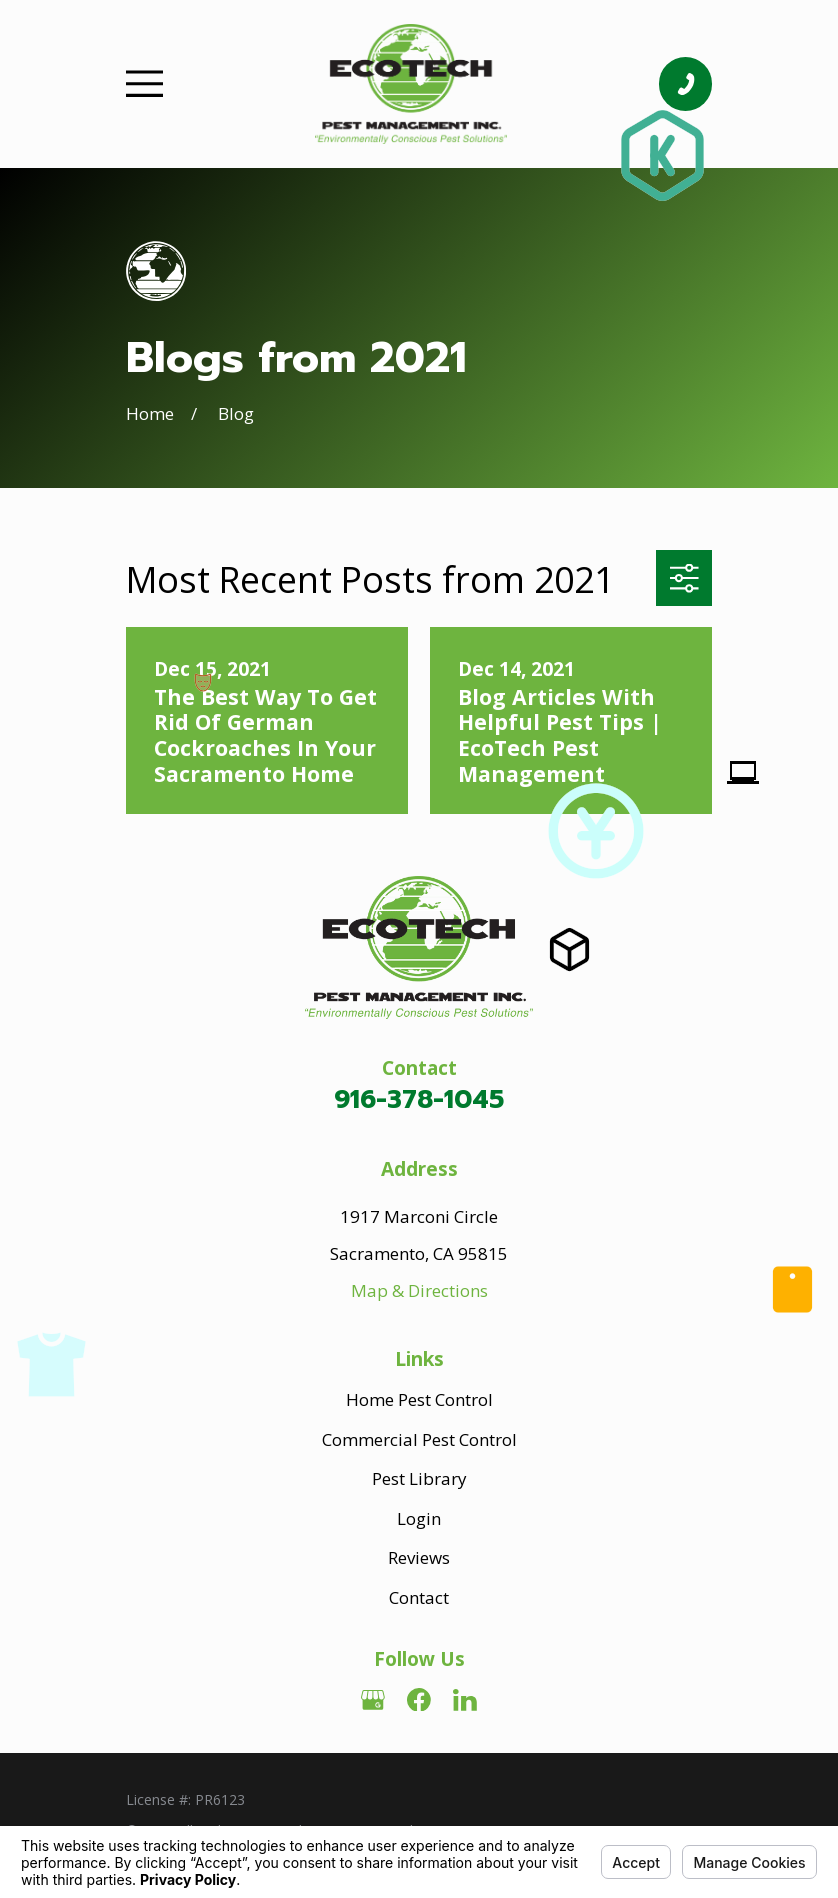 The image size is (838, 1898). What do you see at coordinates (203, 682) in the screenshot?
I see `indicates a sad or negative mood/emotion` at bounding box center [203, 682].